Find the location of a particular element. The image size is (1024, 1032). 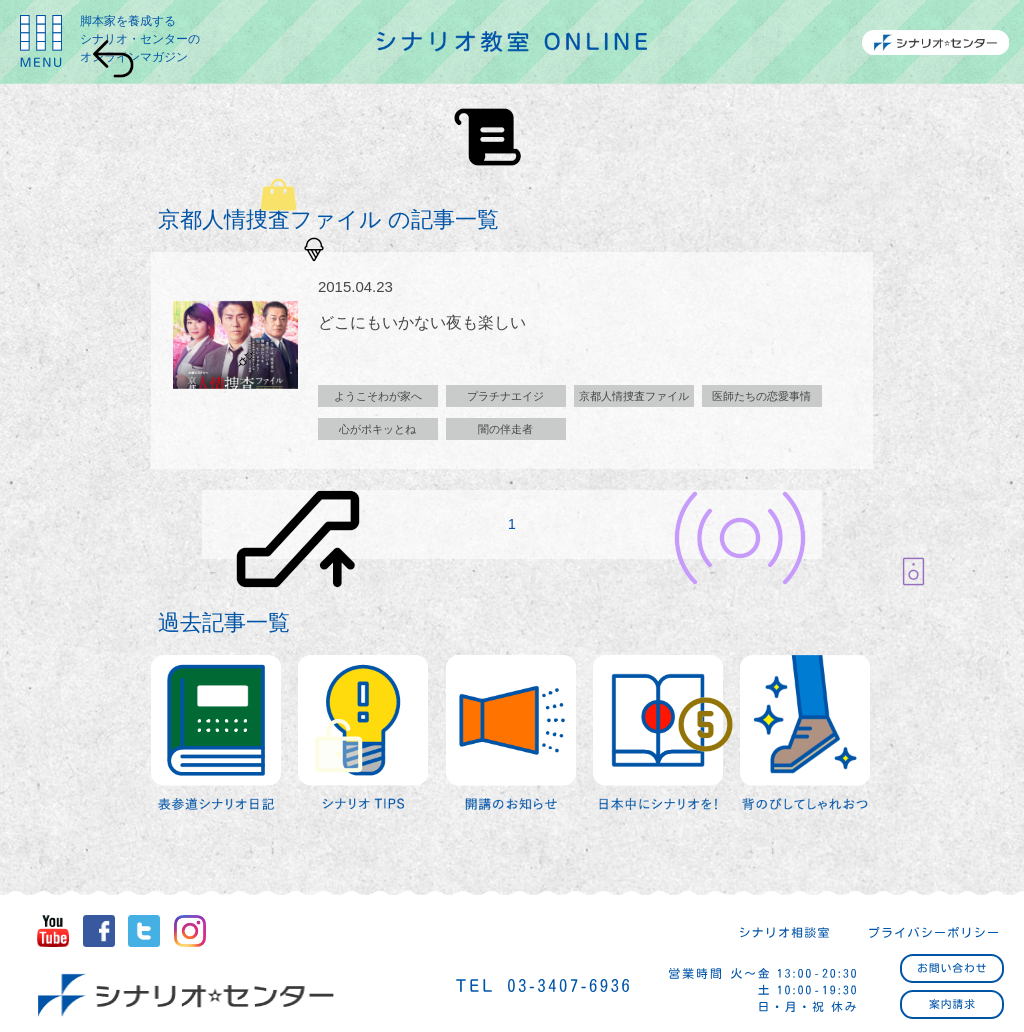

connect or pair devices is located at coordinates (246, 359).